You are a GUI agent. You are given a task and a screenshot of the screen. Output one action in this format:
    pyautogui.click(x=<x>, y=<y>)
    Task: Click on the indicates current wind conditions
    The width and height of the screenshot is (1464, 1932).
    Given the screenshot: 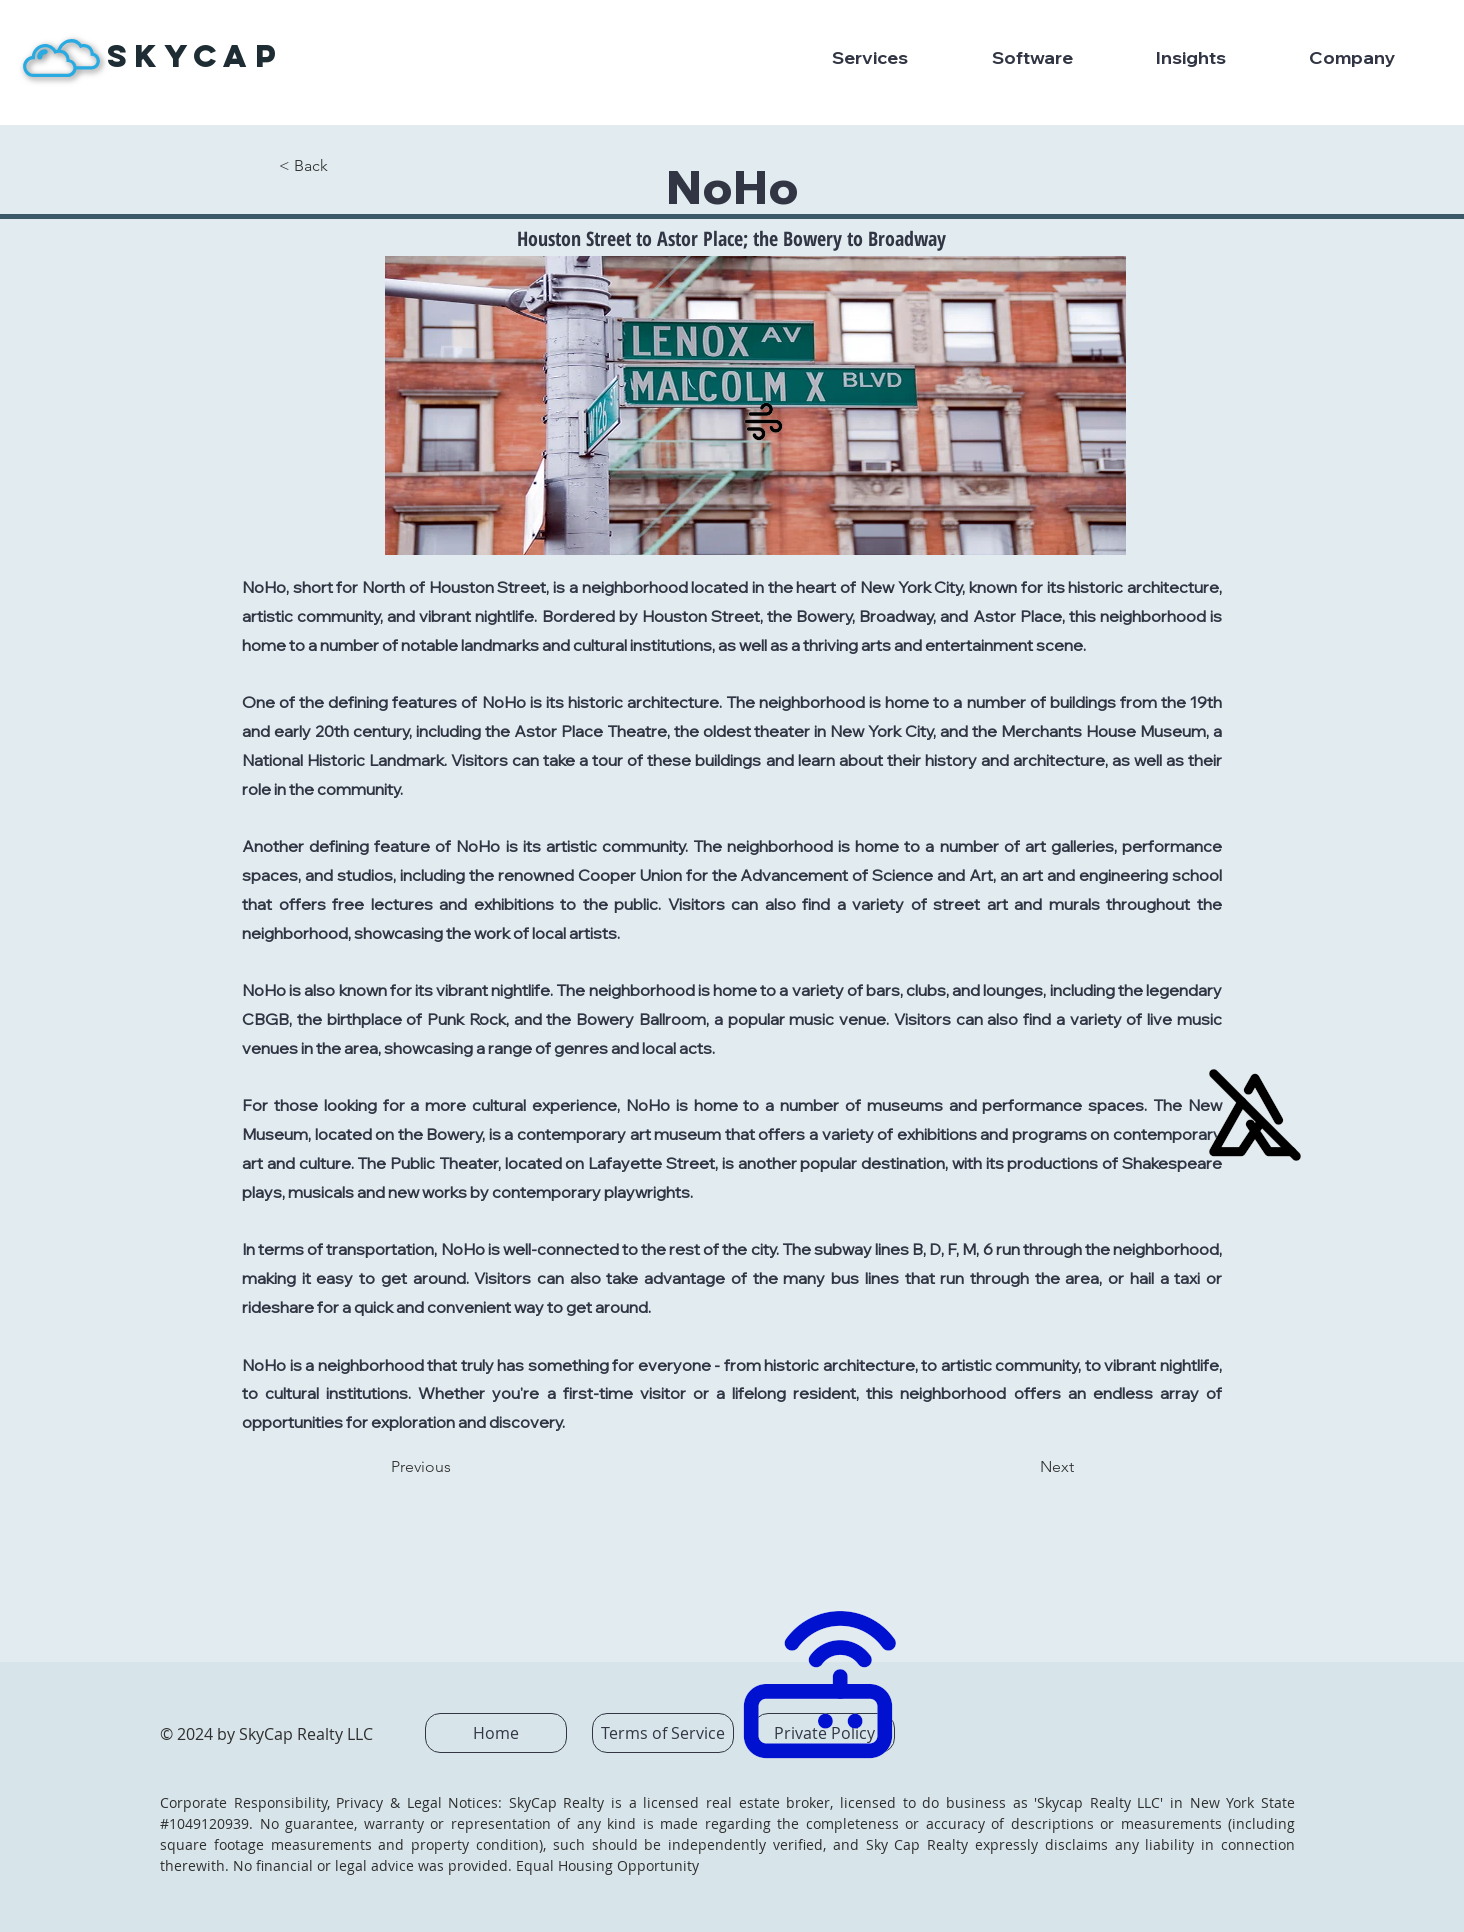 What is the action you would take?
    pyautogui.click(x=763, y=421)
    